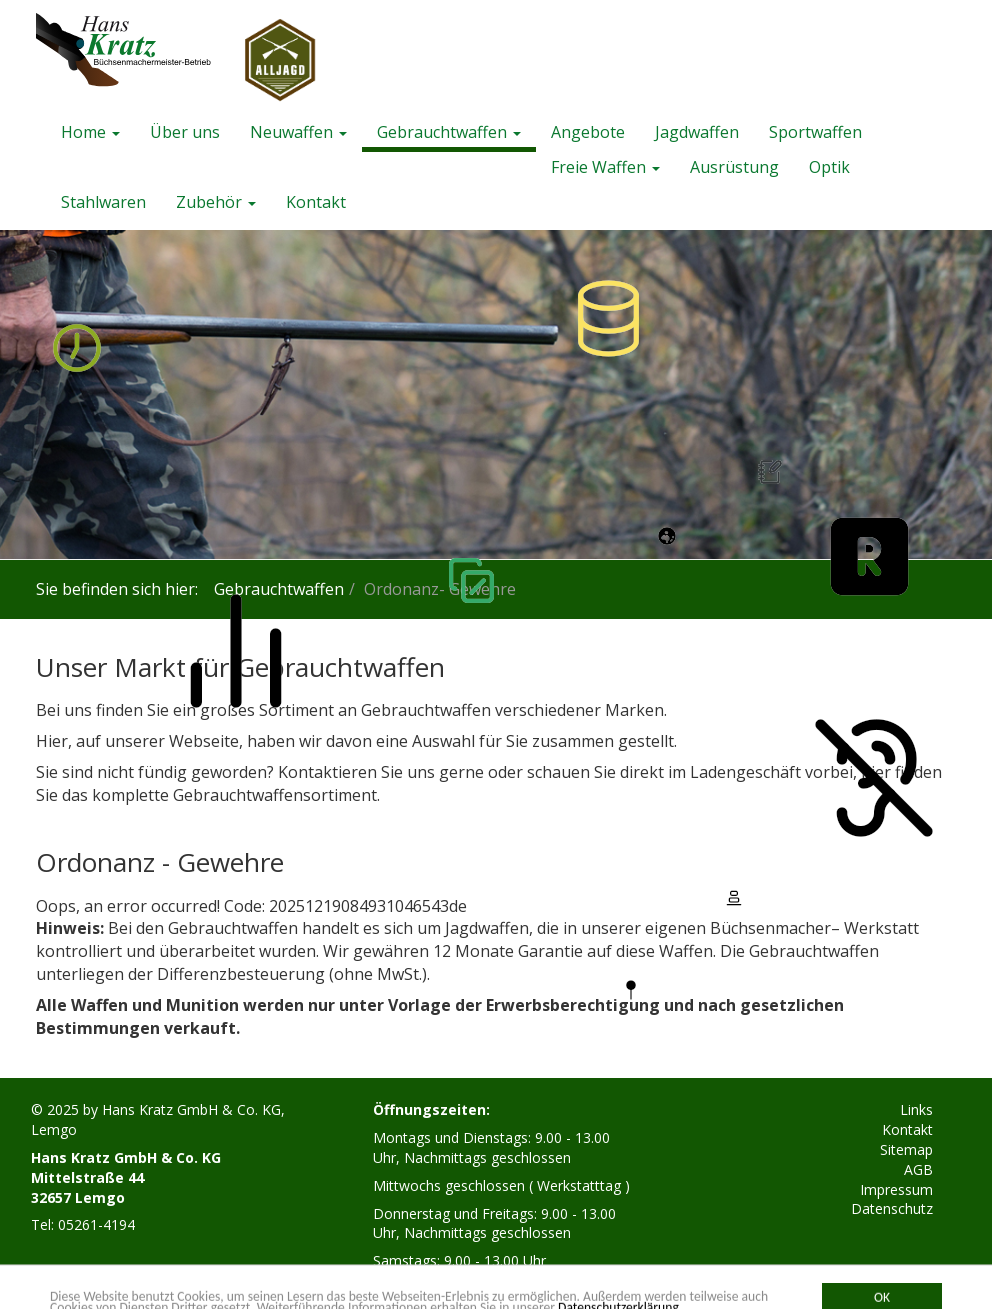 The width and height of the screenshot is (992, 1309). What do you see at coordinates (471, 580) in the screenshot?
I see `copy action is disabled or unavailable` at bounding box center [471, 580].